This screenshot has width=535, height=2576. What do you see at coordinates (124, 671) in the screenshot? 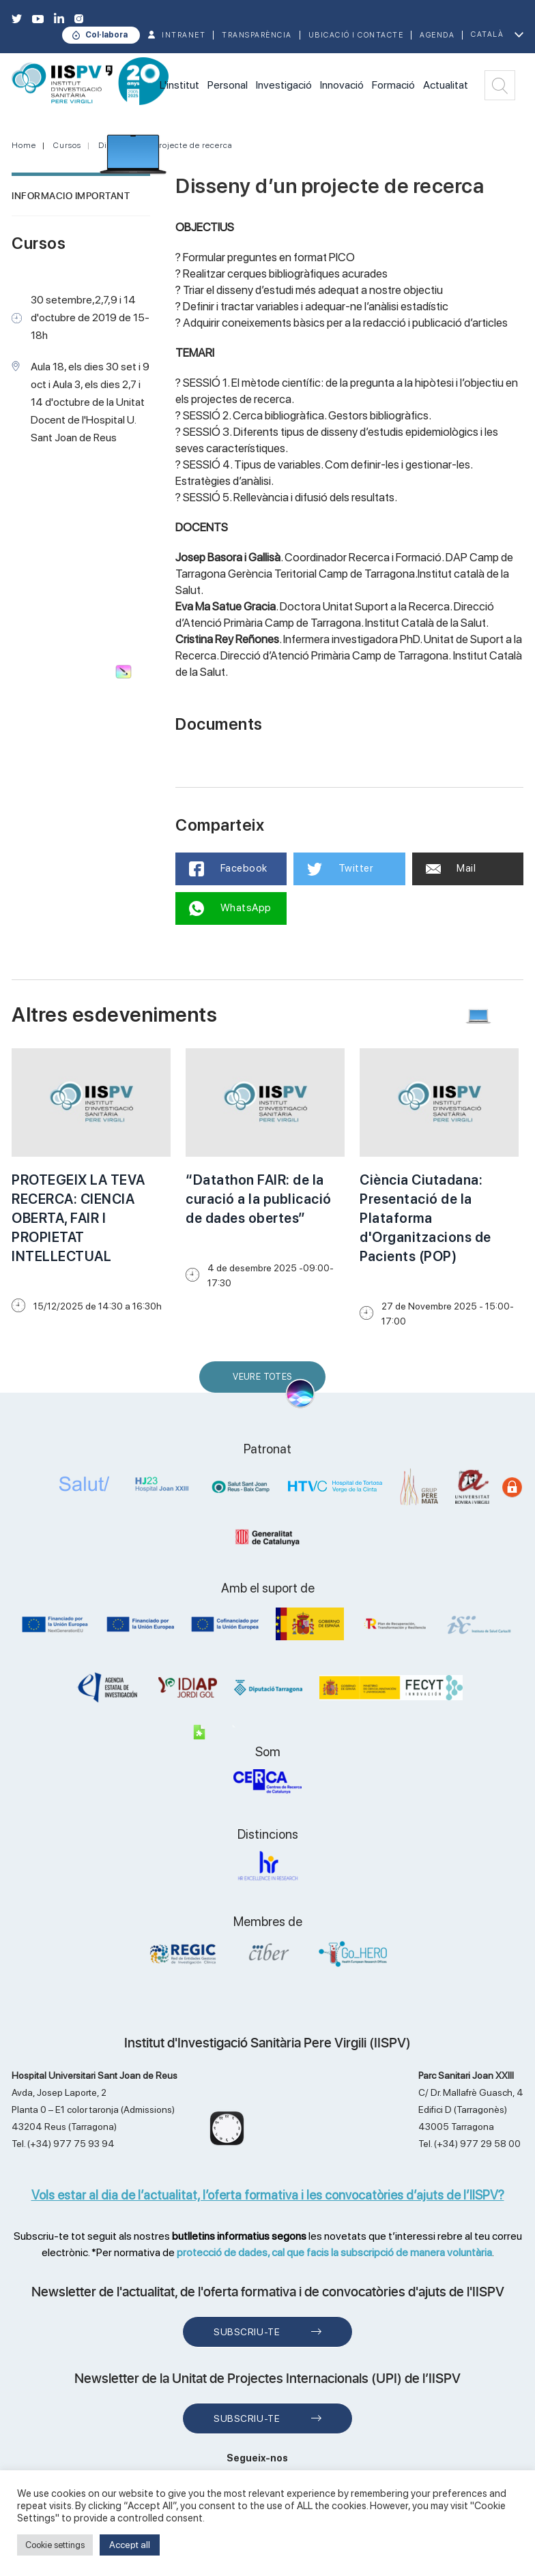
I see `open a Krita project file` at bounding box center [124, 671].